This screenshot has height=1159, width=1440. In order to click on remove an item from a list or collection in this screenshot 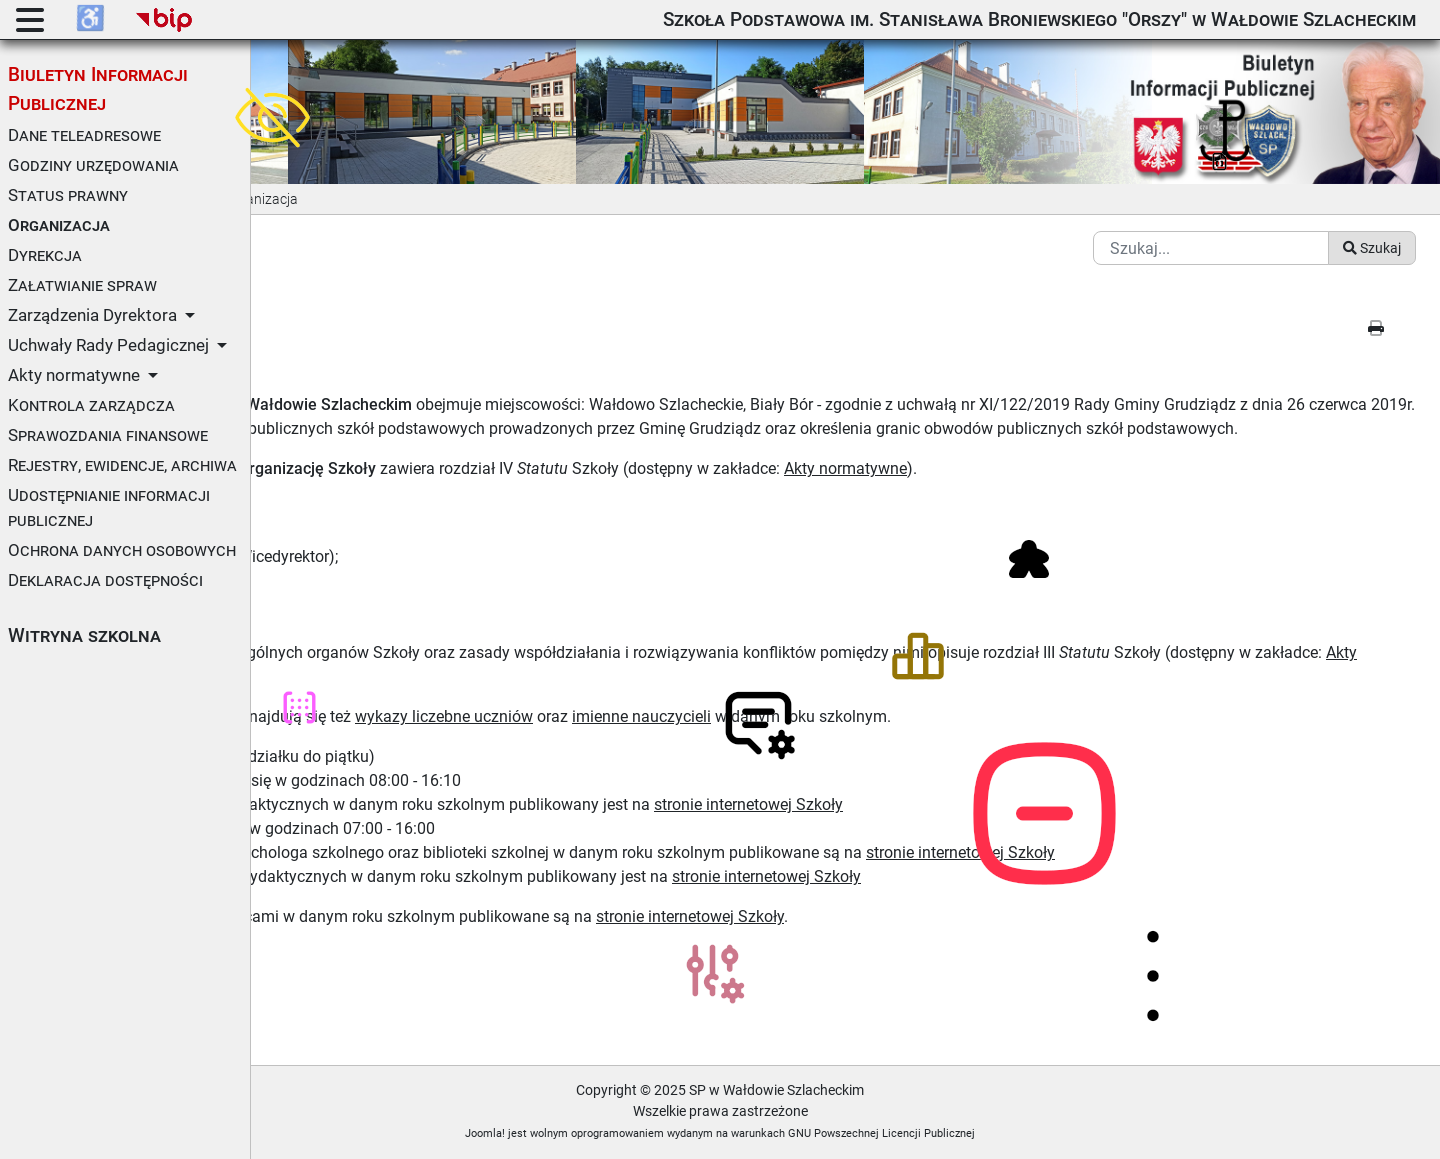, I will do `click(1044, 813)`.